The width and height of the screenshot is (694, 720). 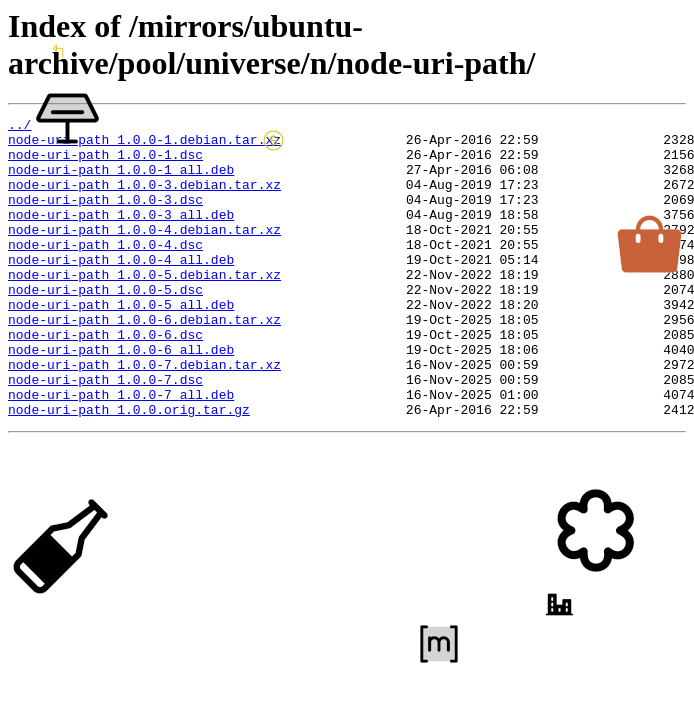 What do you see at coordinates (58, 51) in the screenshot?
I see `go back to previous screen` at bounding box center [58, 51].